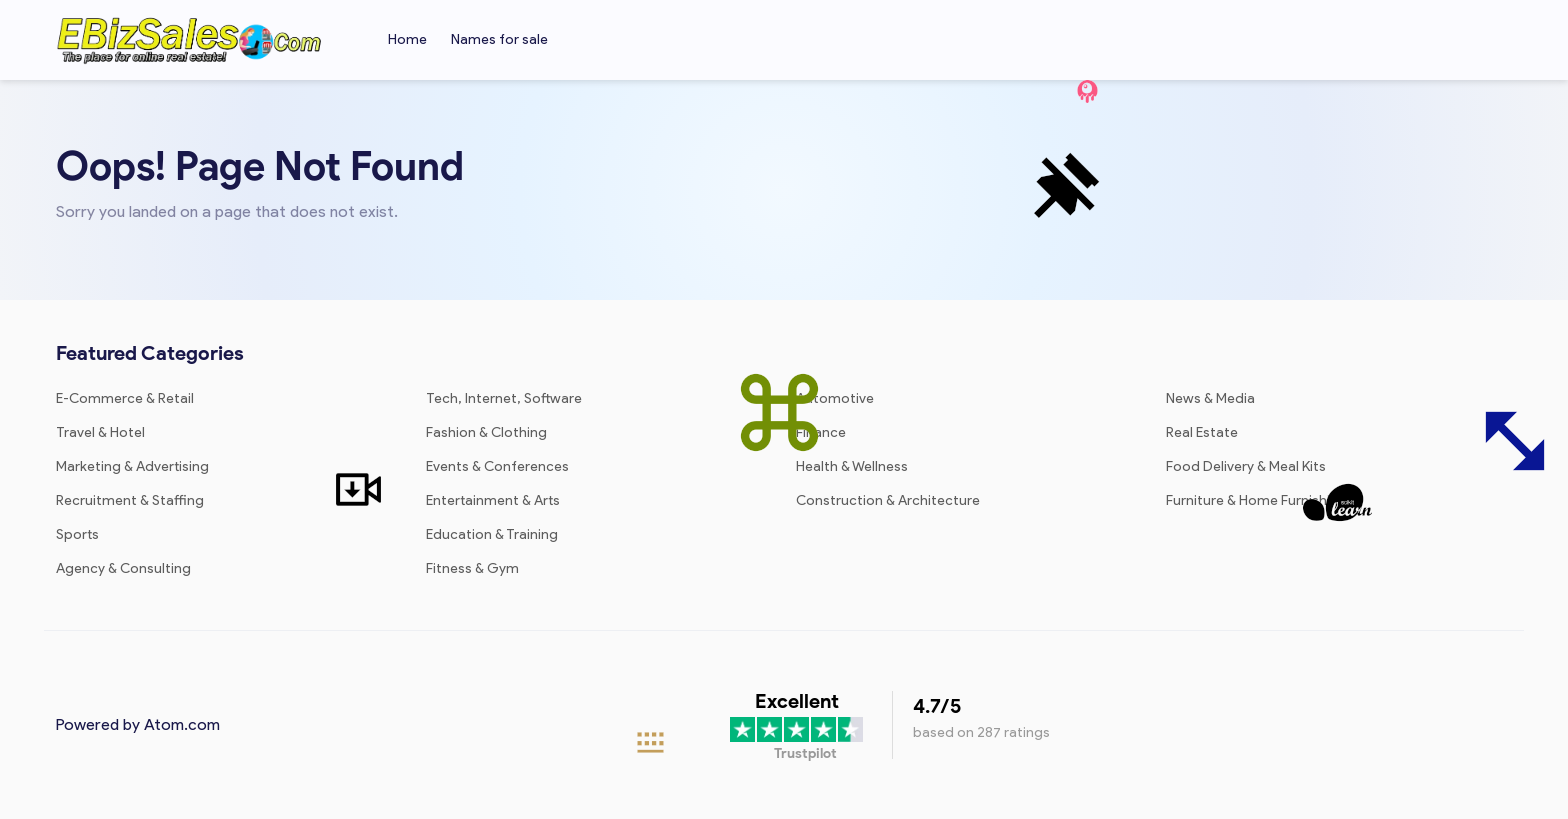 The image size is (1568, 819). I want to click on livewire framework logo, so click(1087, 91).